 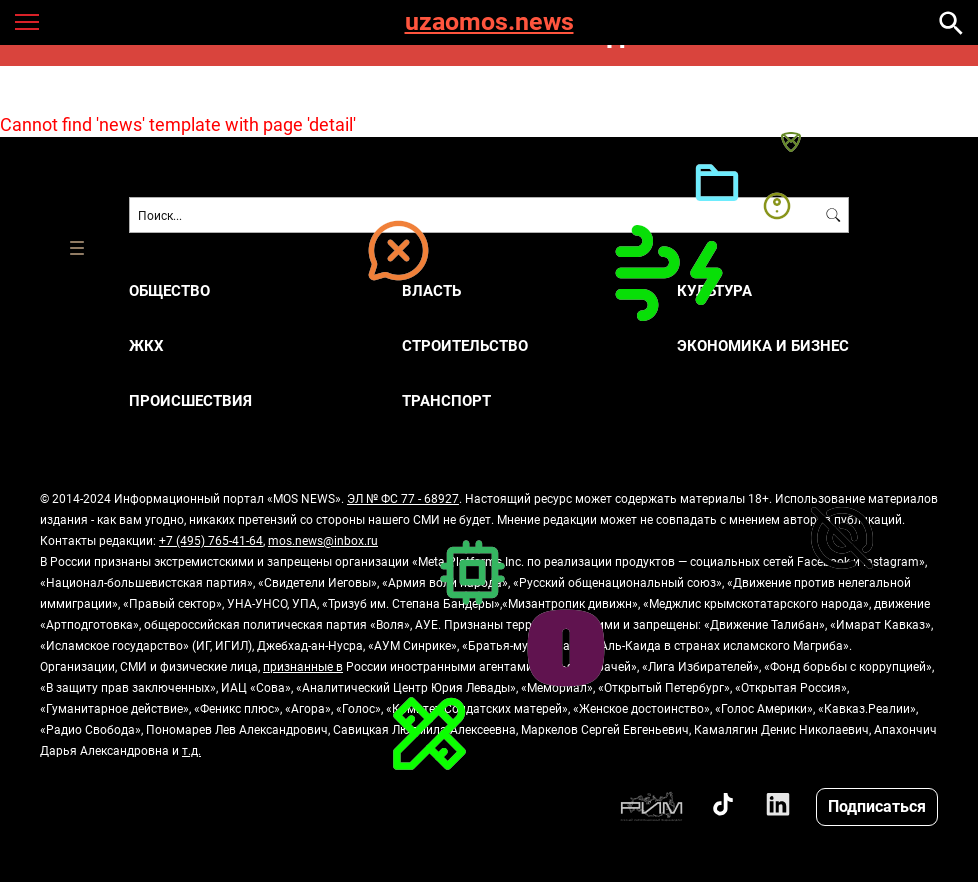 What do you see at coordinates (472, 572) in the screenshot?
I see `view system processor information` at bounding box center [472, 572].